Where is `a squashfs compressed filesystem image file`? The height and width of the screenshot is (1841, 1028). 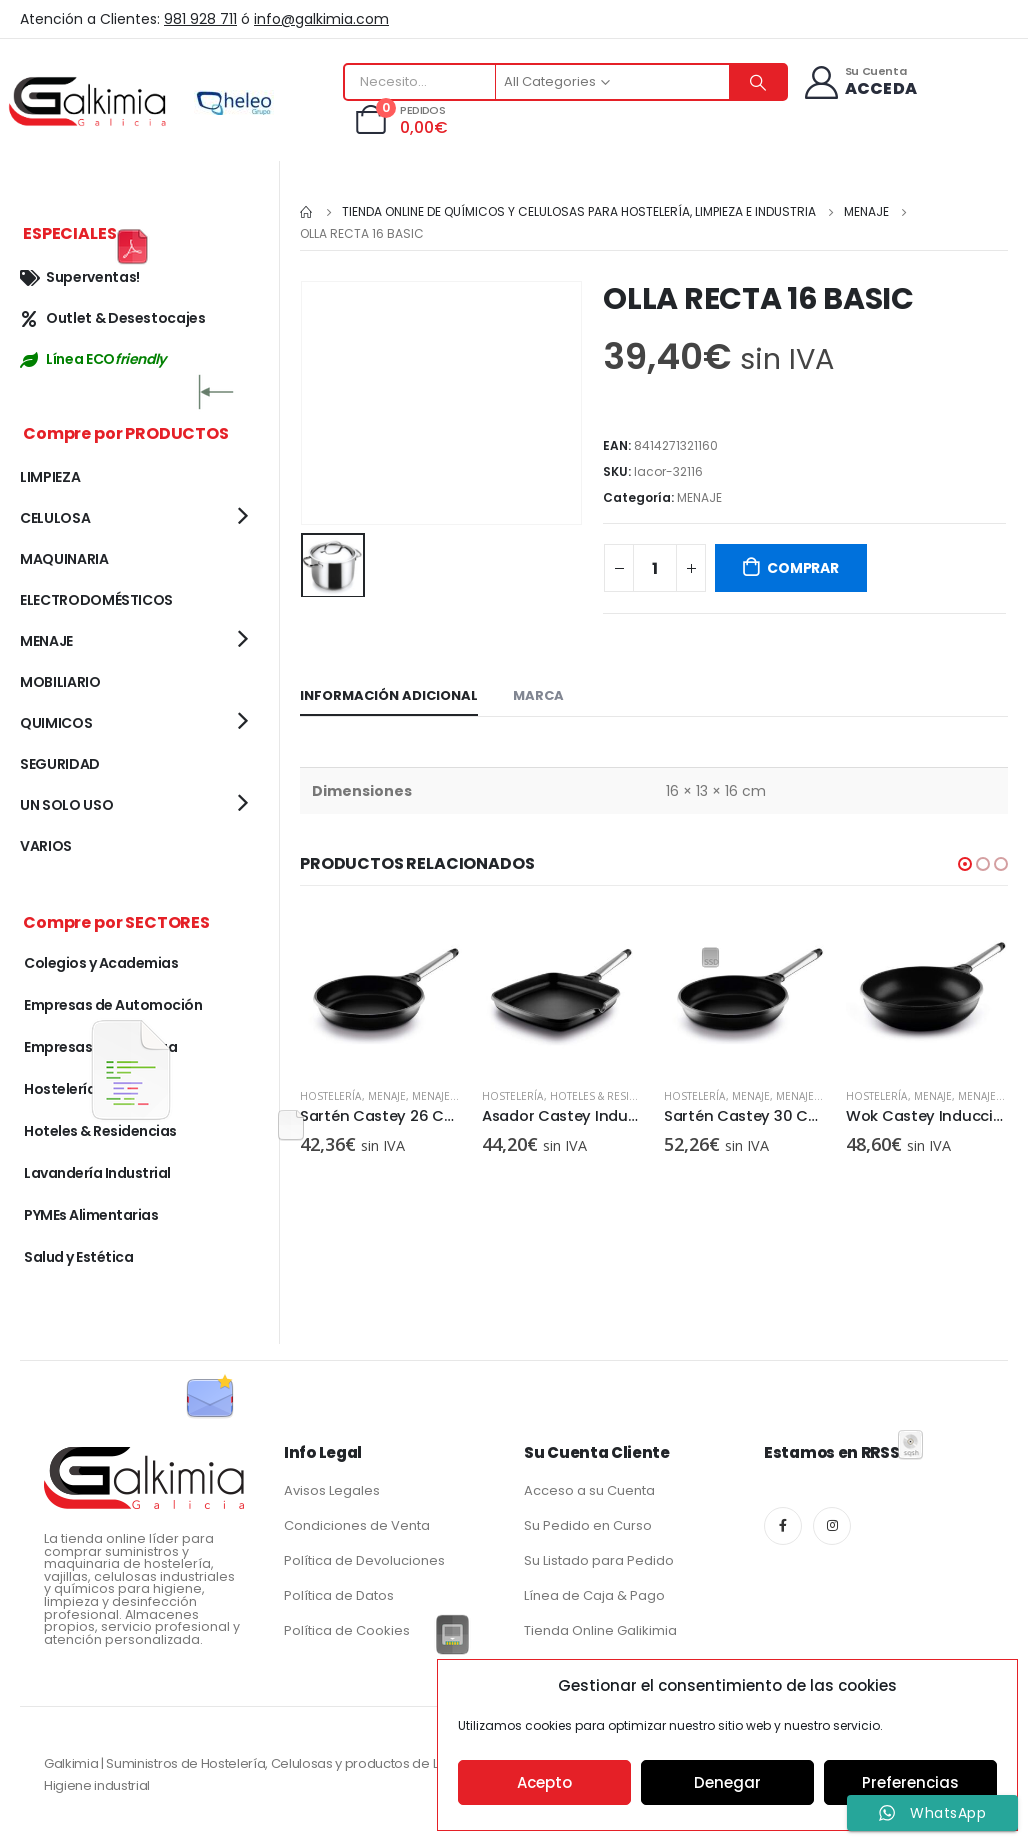 a squashfs compressed filesystem image file is located at coordinates (910, 1444).